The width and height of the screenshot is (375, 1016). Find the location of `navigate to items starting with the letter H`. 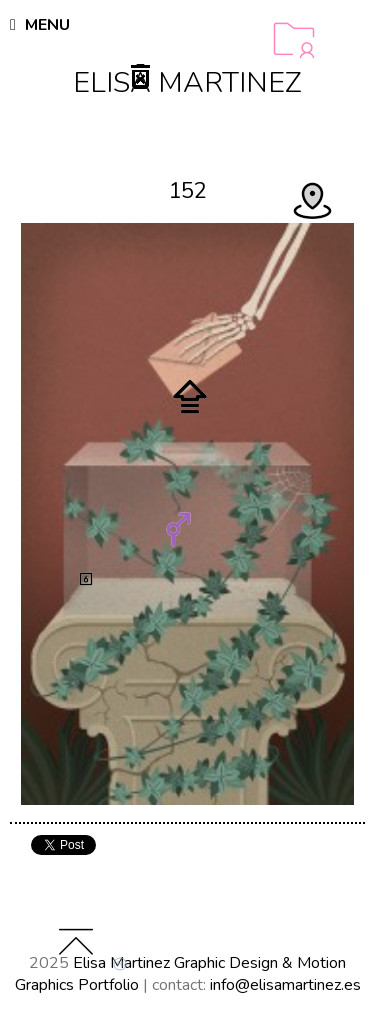

navigate to items starting with the letter H is located at coordinates (120, 964).